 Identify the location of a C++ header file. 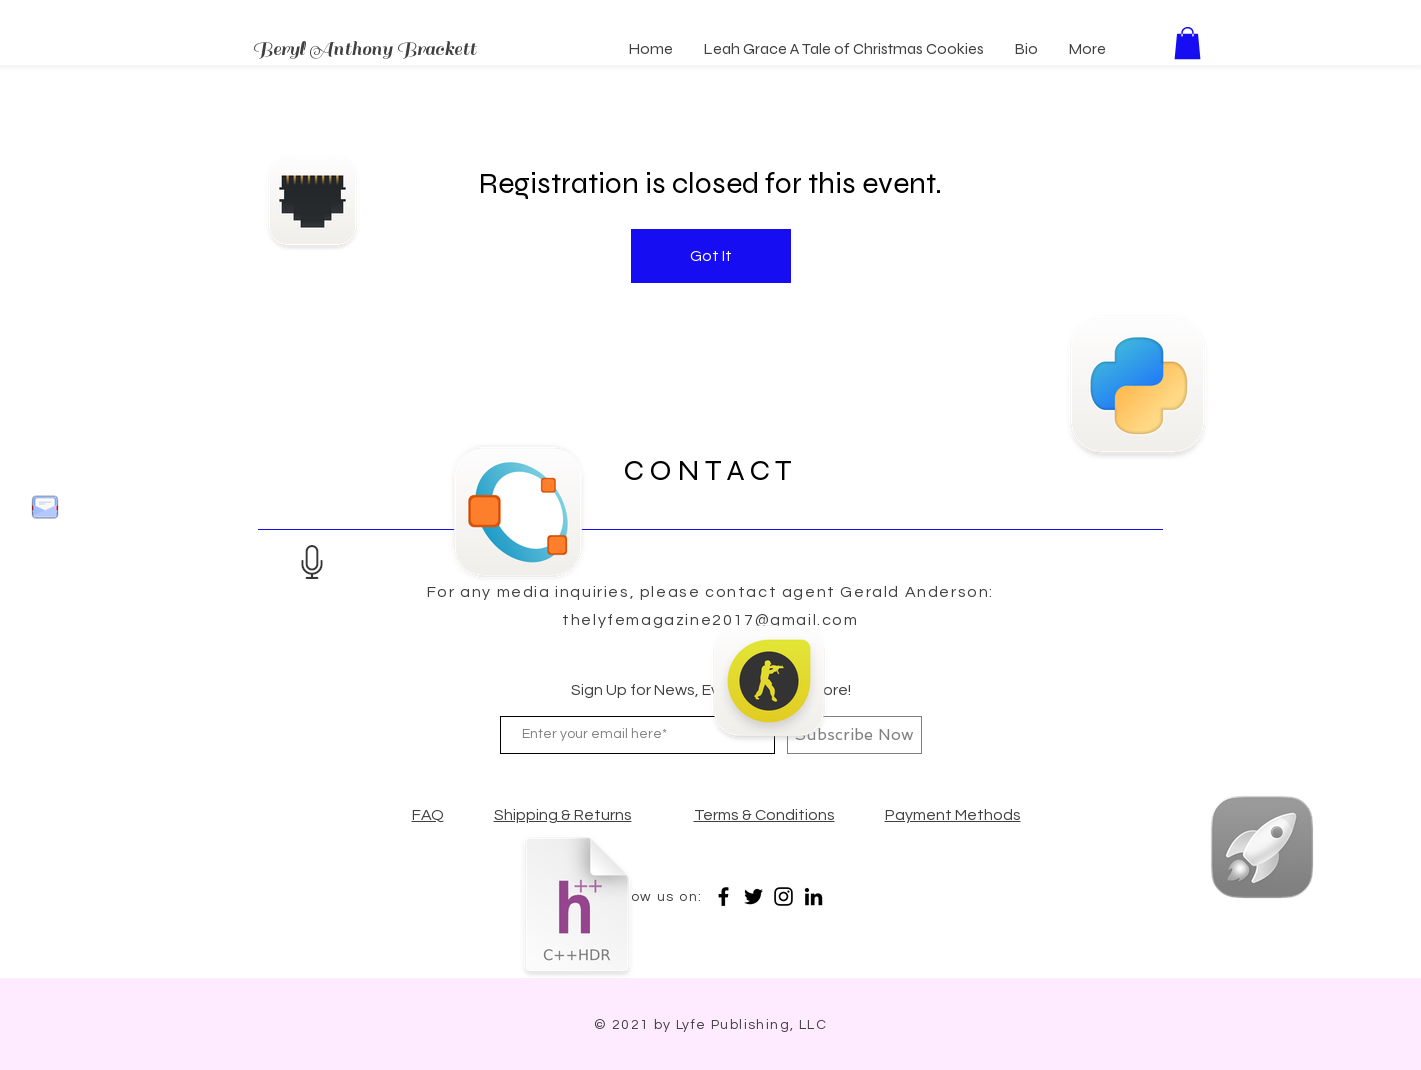
(577, 907).